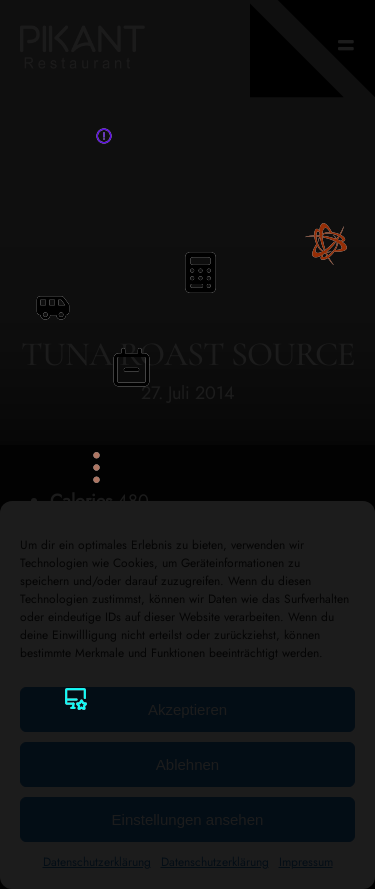 Image resolution: width=375 pixels, height=889 pixels. I want to click on remove an event from your calendar, so click(131, 368).